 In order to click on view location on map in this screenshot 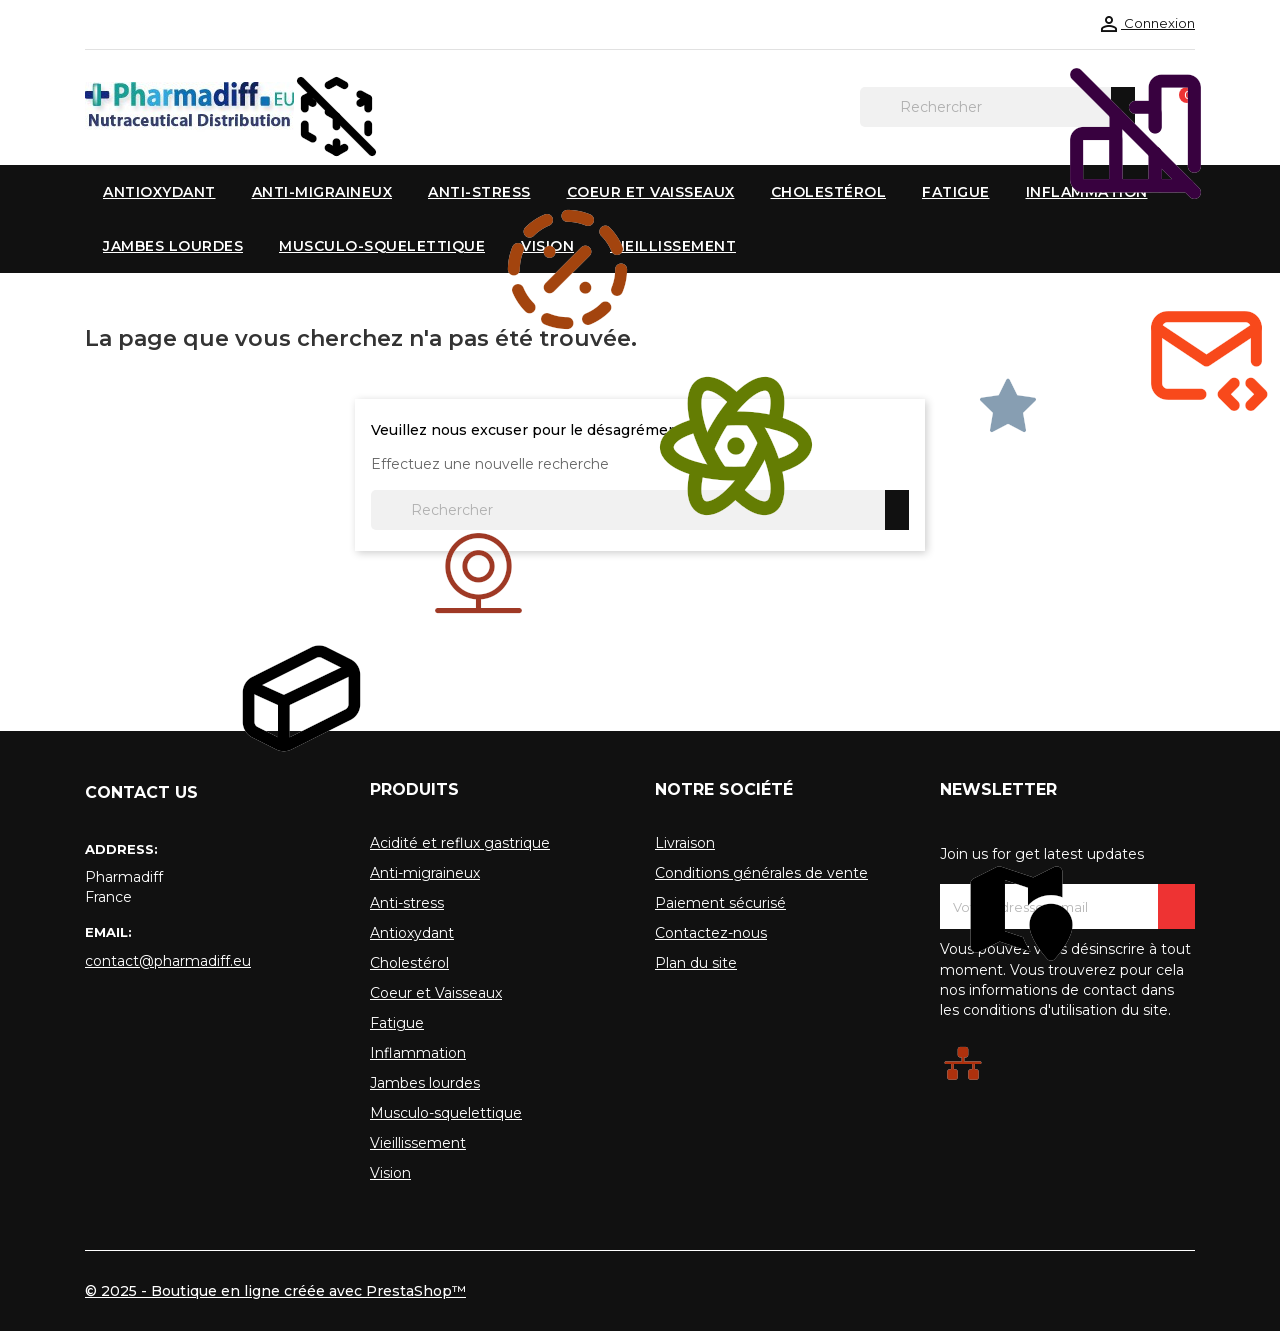, I will do `click(1016, 909)`.